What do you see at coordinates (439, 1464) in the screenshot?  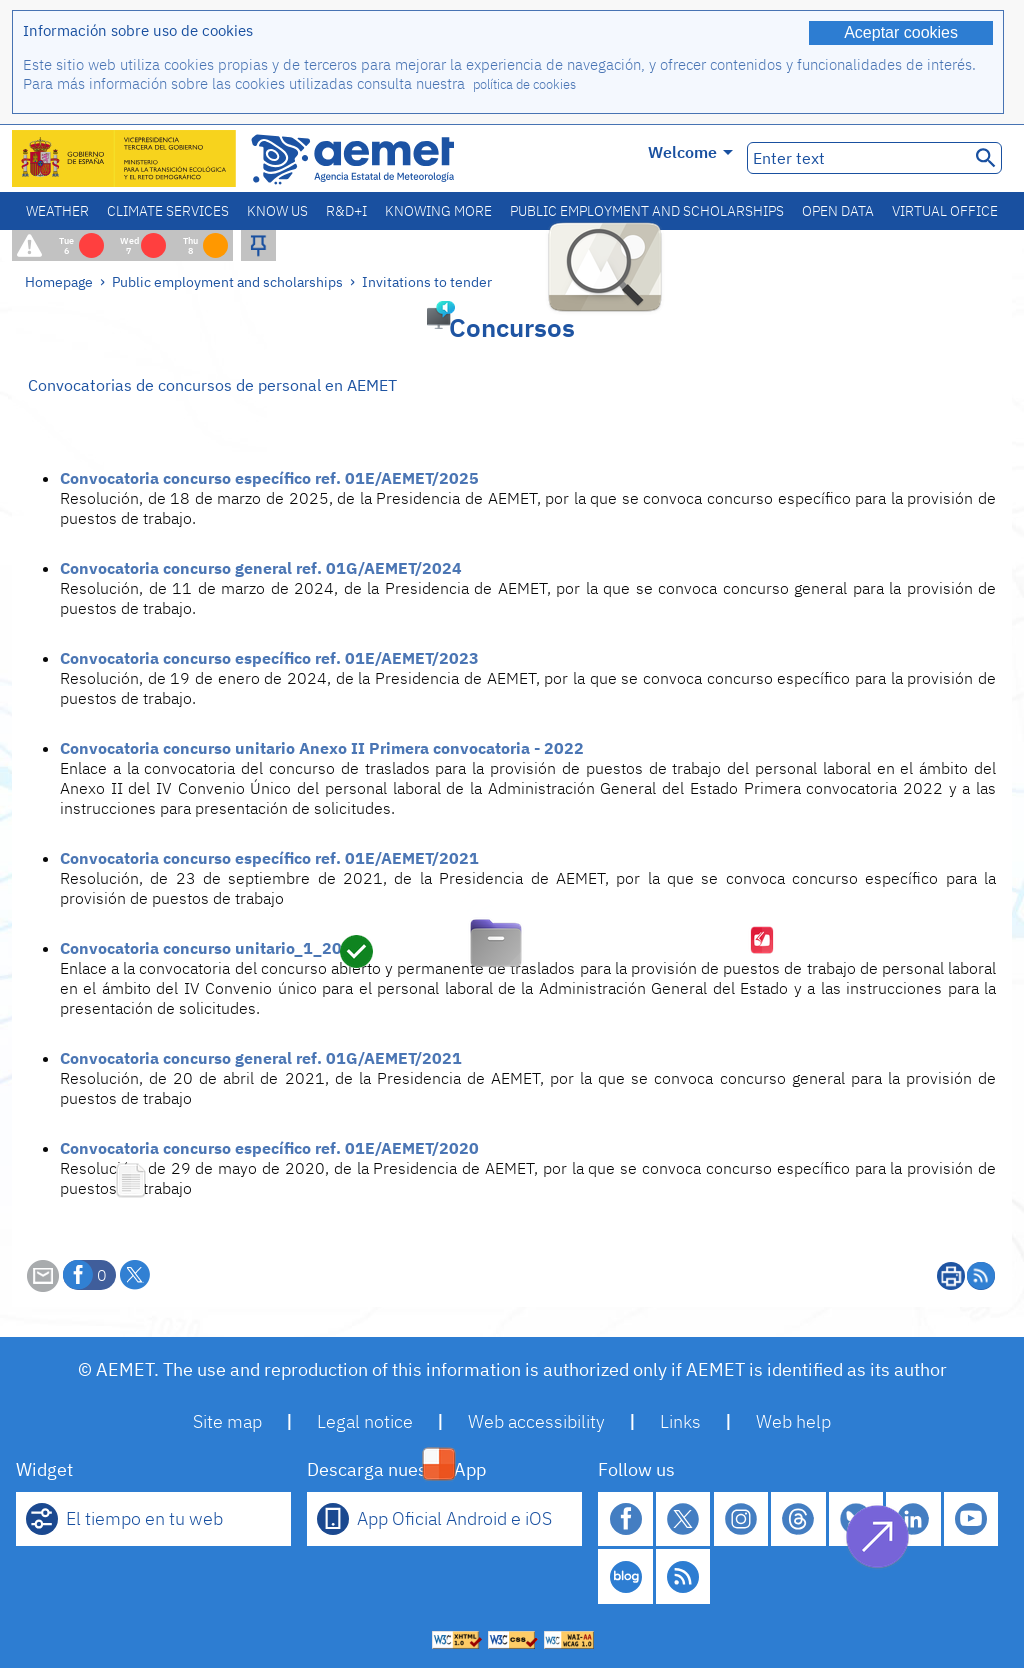 I see `switch to the top-left workspace` at bounding box center [439, 1464].